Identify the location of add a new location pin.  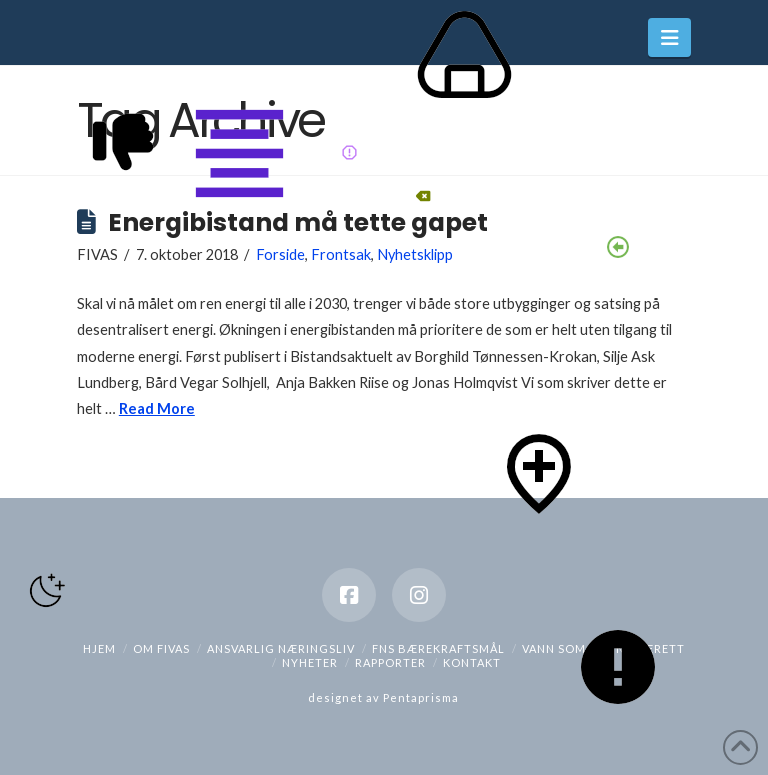
(539, 474).